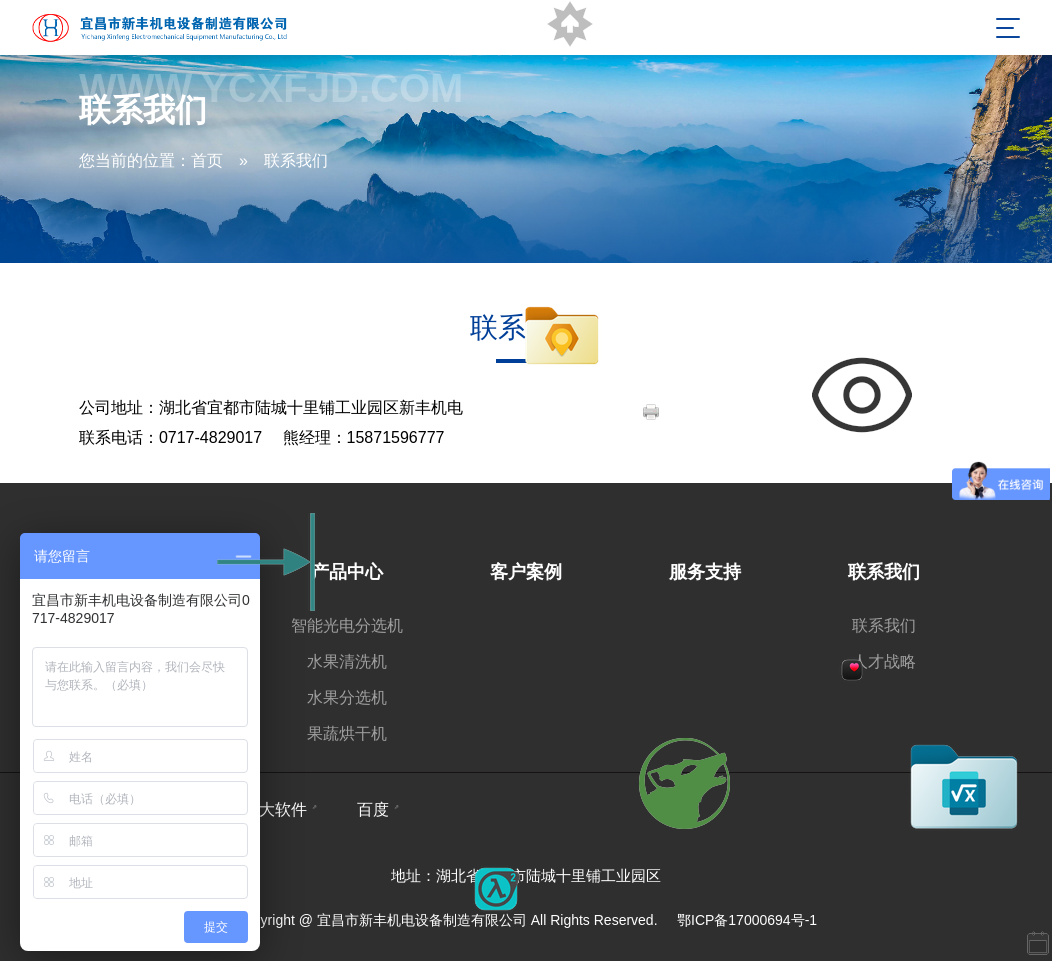 This screenshot has height=961, width=1052. Describe the element at coordinates (684, 783) in the screenshot. I see `open amarok music player` at that location.